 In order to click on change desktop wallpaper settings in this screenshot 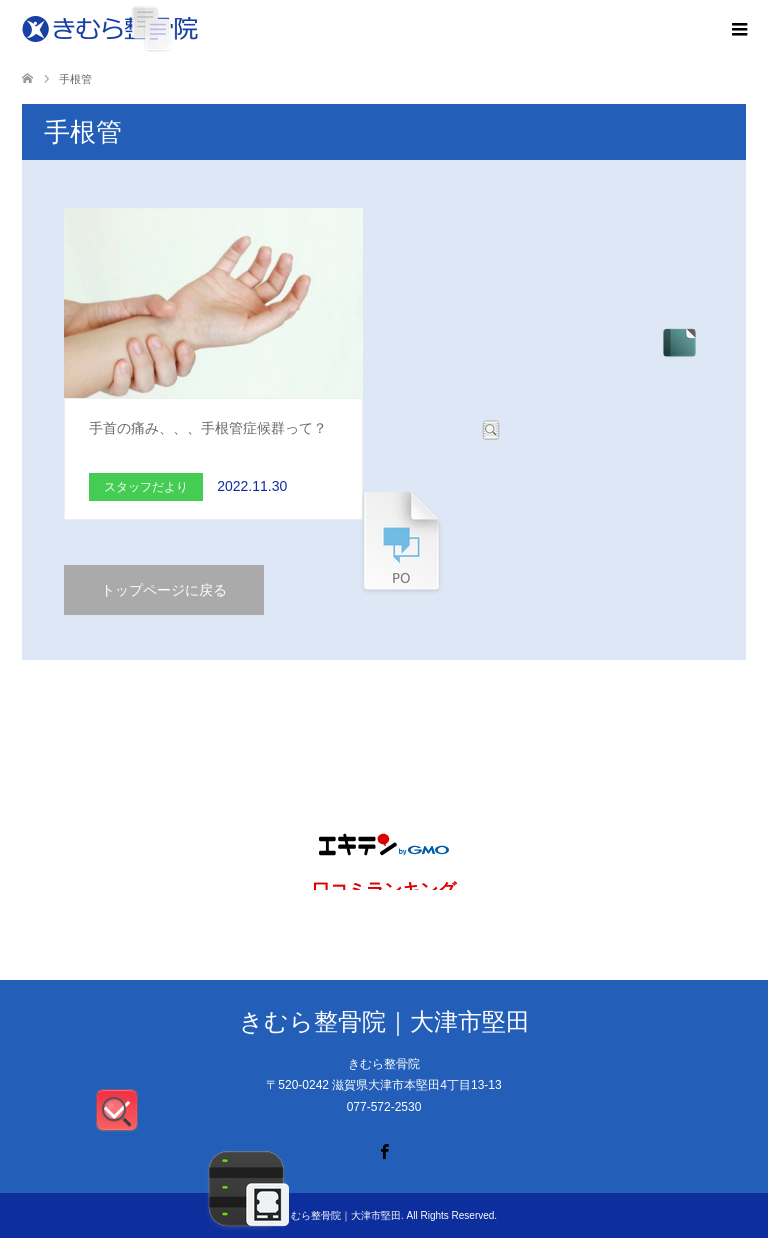, I will do `click(679, 341)`.